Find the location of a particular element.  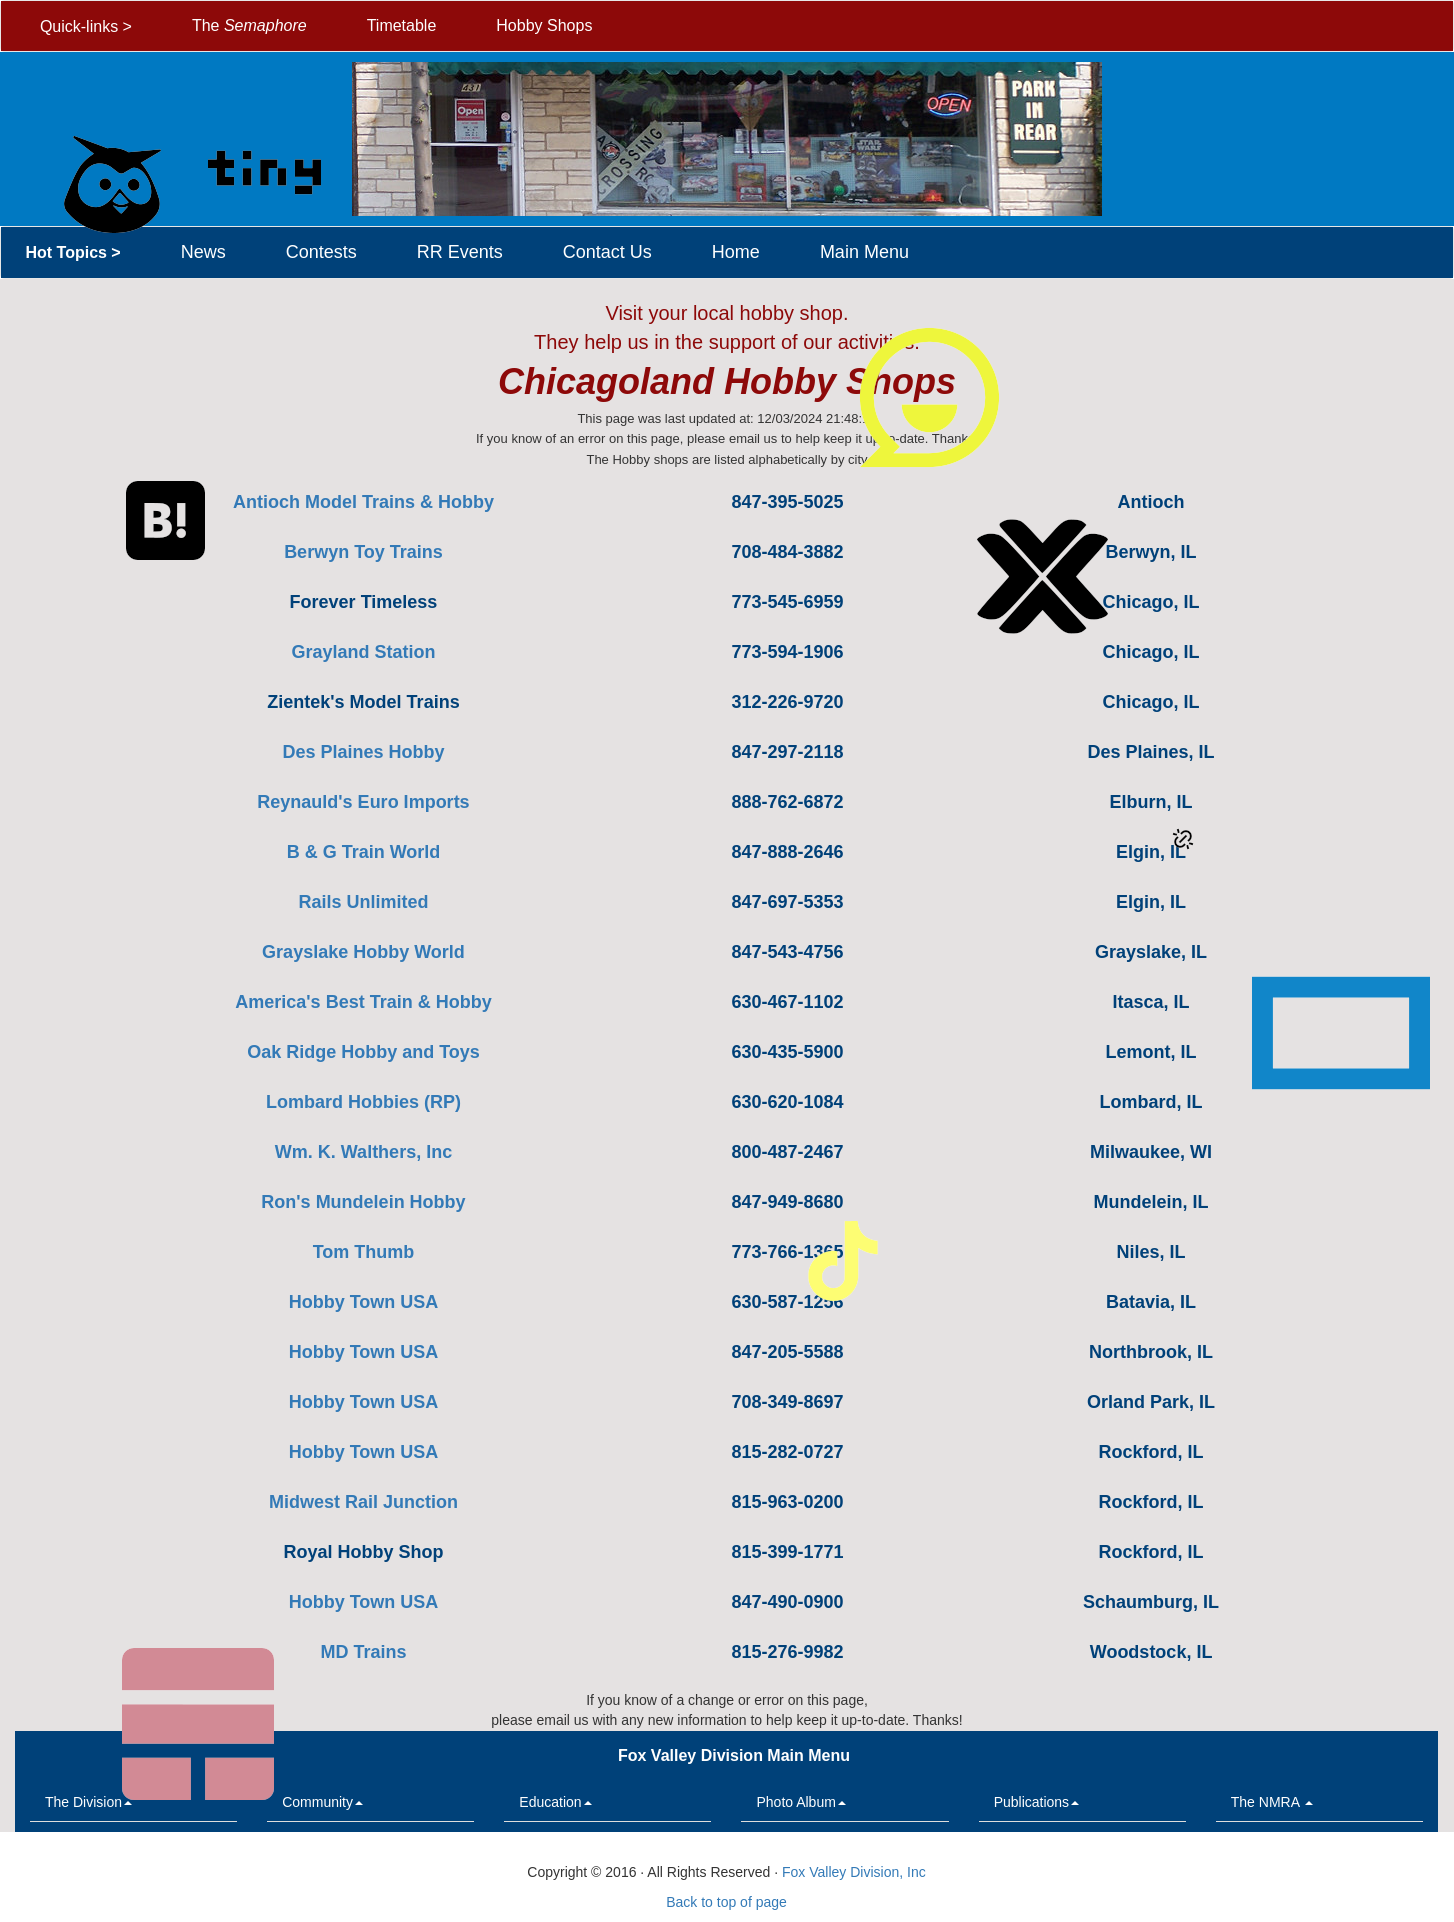

unlink or break a connected URL is located at coordinates (1183, 839).